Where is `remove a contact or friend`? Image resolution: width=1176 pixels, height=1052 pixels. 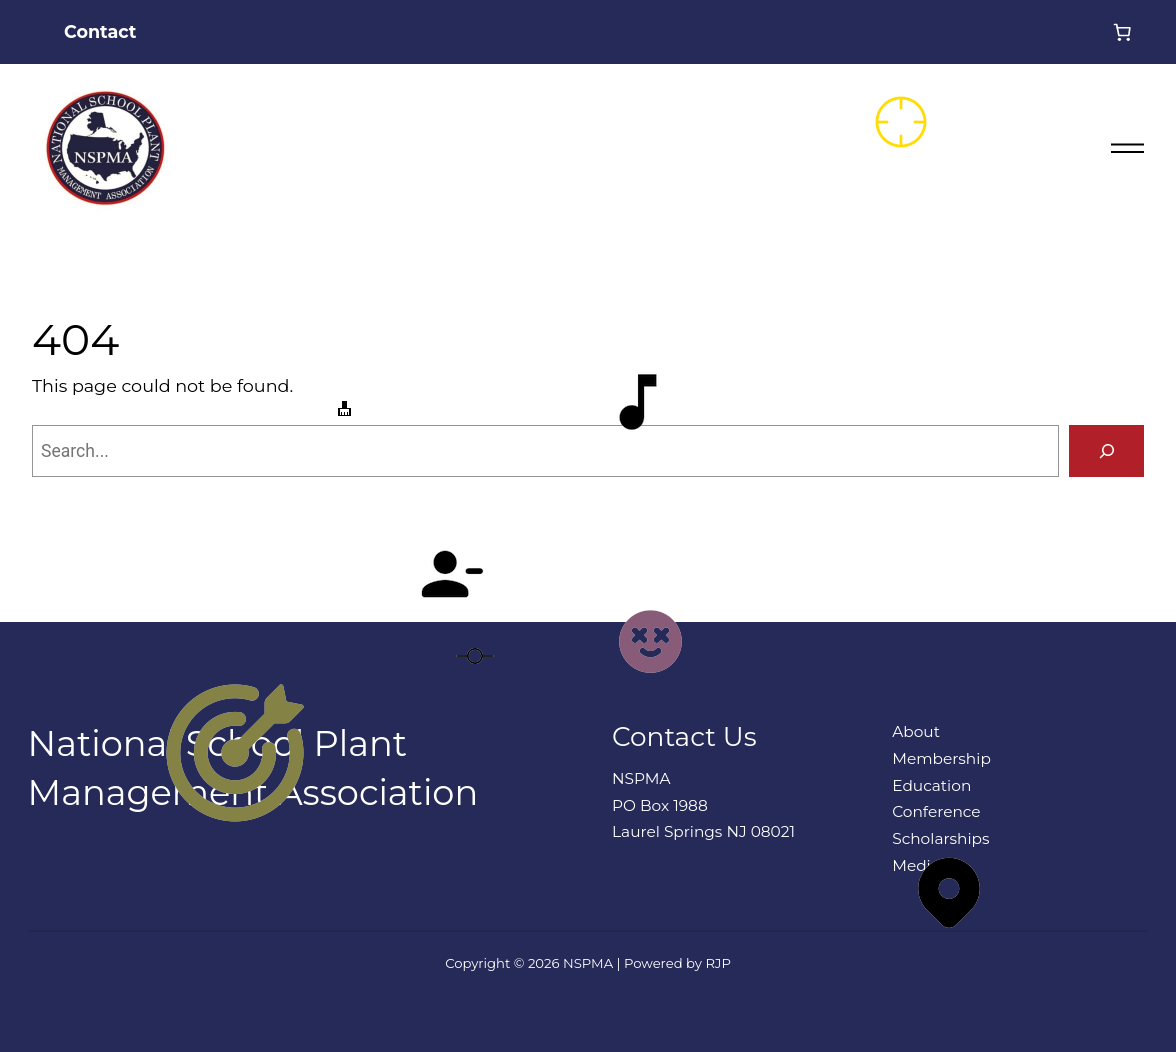 remove a contact or friend is located at coordinates (451, 574).